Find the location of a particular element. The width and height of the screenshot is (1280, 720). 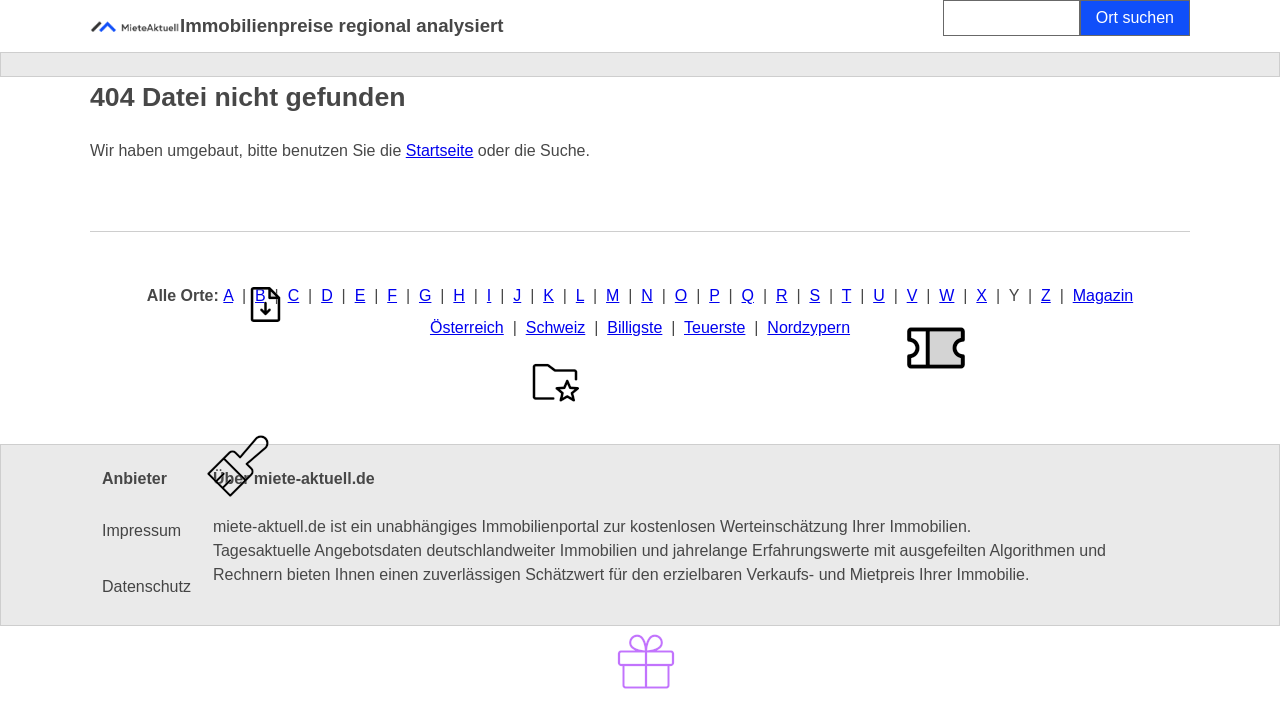

access painting or drawing tools is located at coordinates (239, 465).